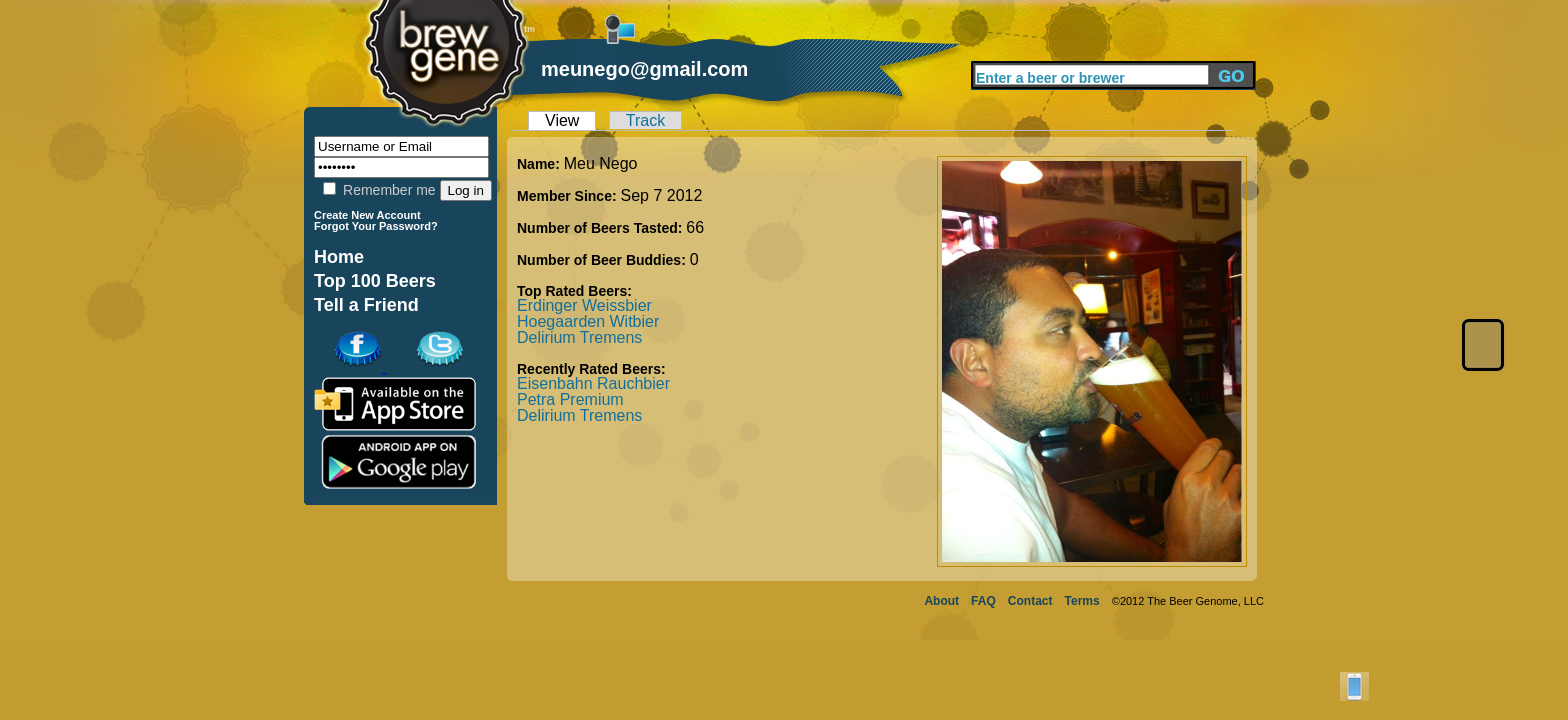  What do you see at coordinates (1483, 345) in the screenshot?
I see `iPad device with Face ID in sidebar navigation` at bounding box center [1483, 345].